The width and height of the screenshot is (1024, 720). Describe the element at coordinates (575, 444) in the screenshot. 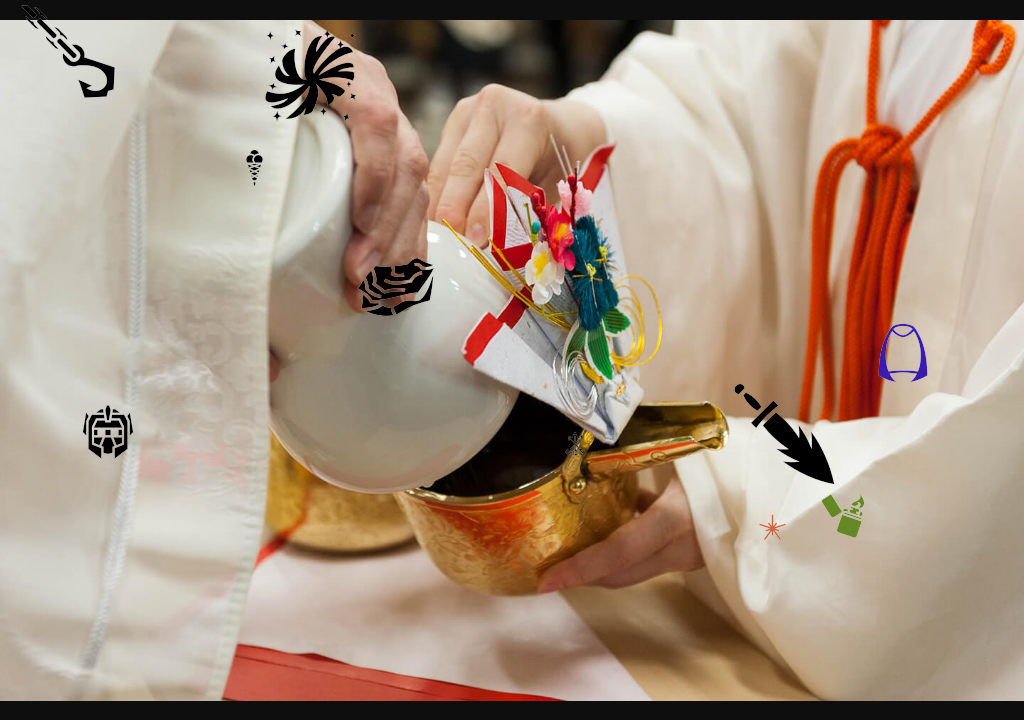

I see `select multiple arrows or projectiles` at that location.